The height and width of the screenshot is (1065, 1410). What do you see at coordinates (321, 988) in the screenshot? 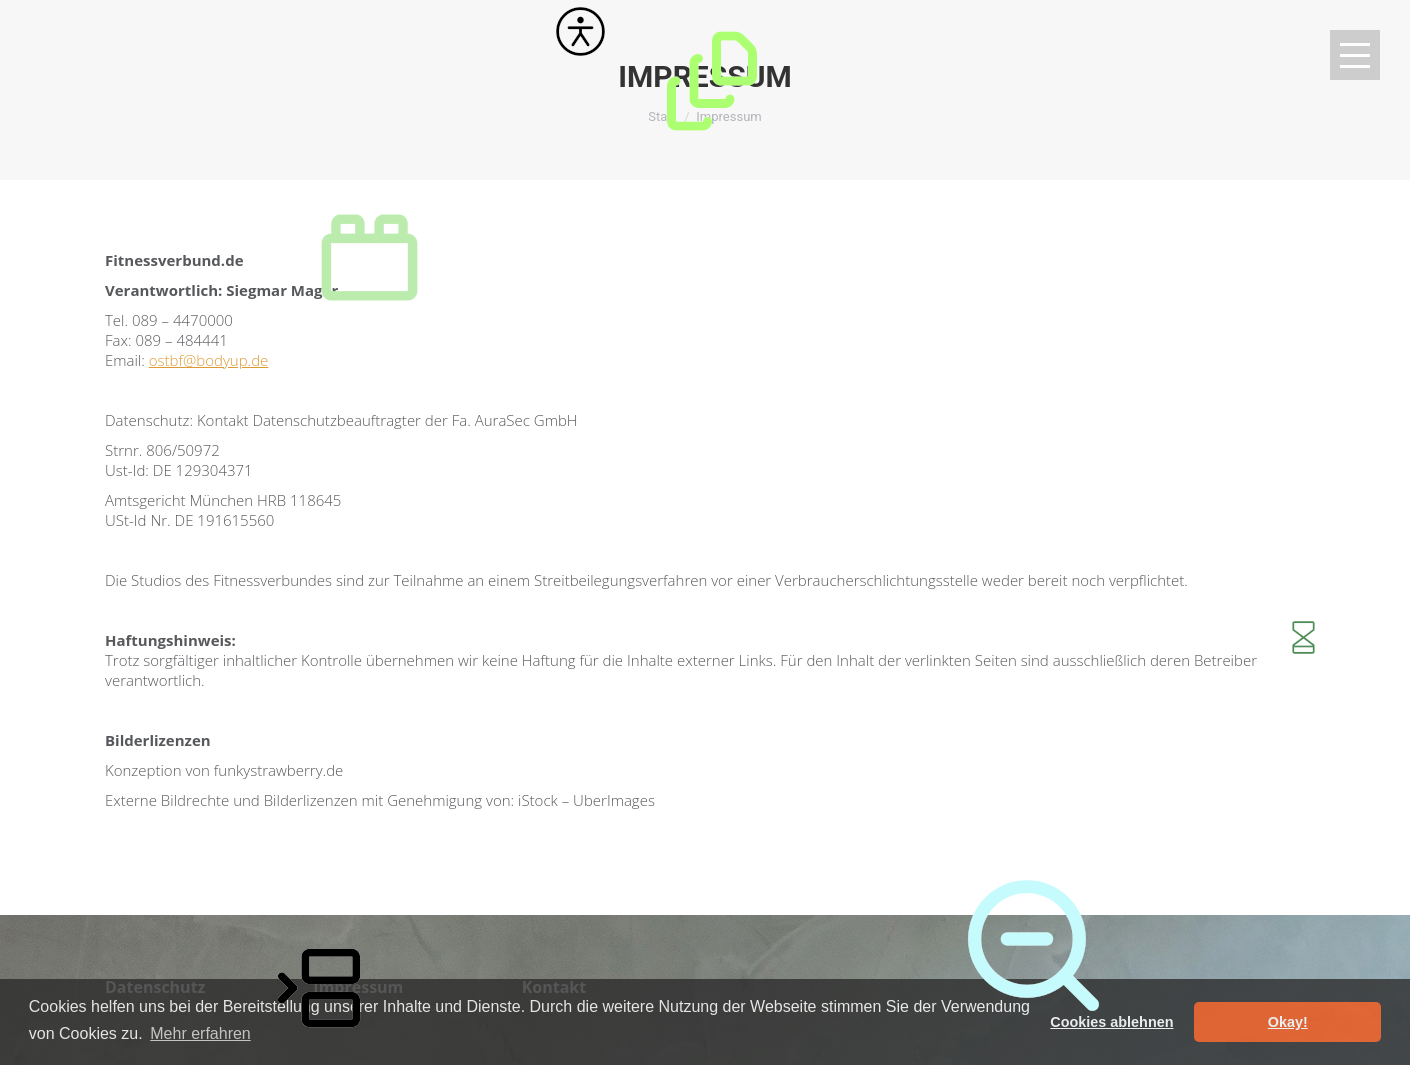
I see `insert element at the beginning of a list` at bounding box center [321, 988].